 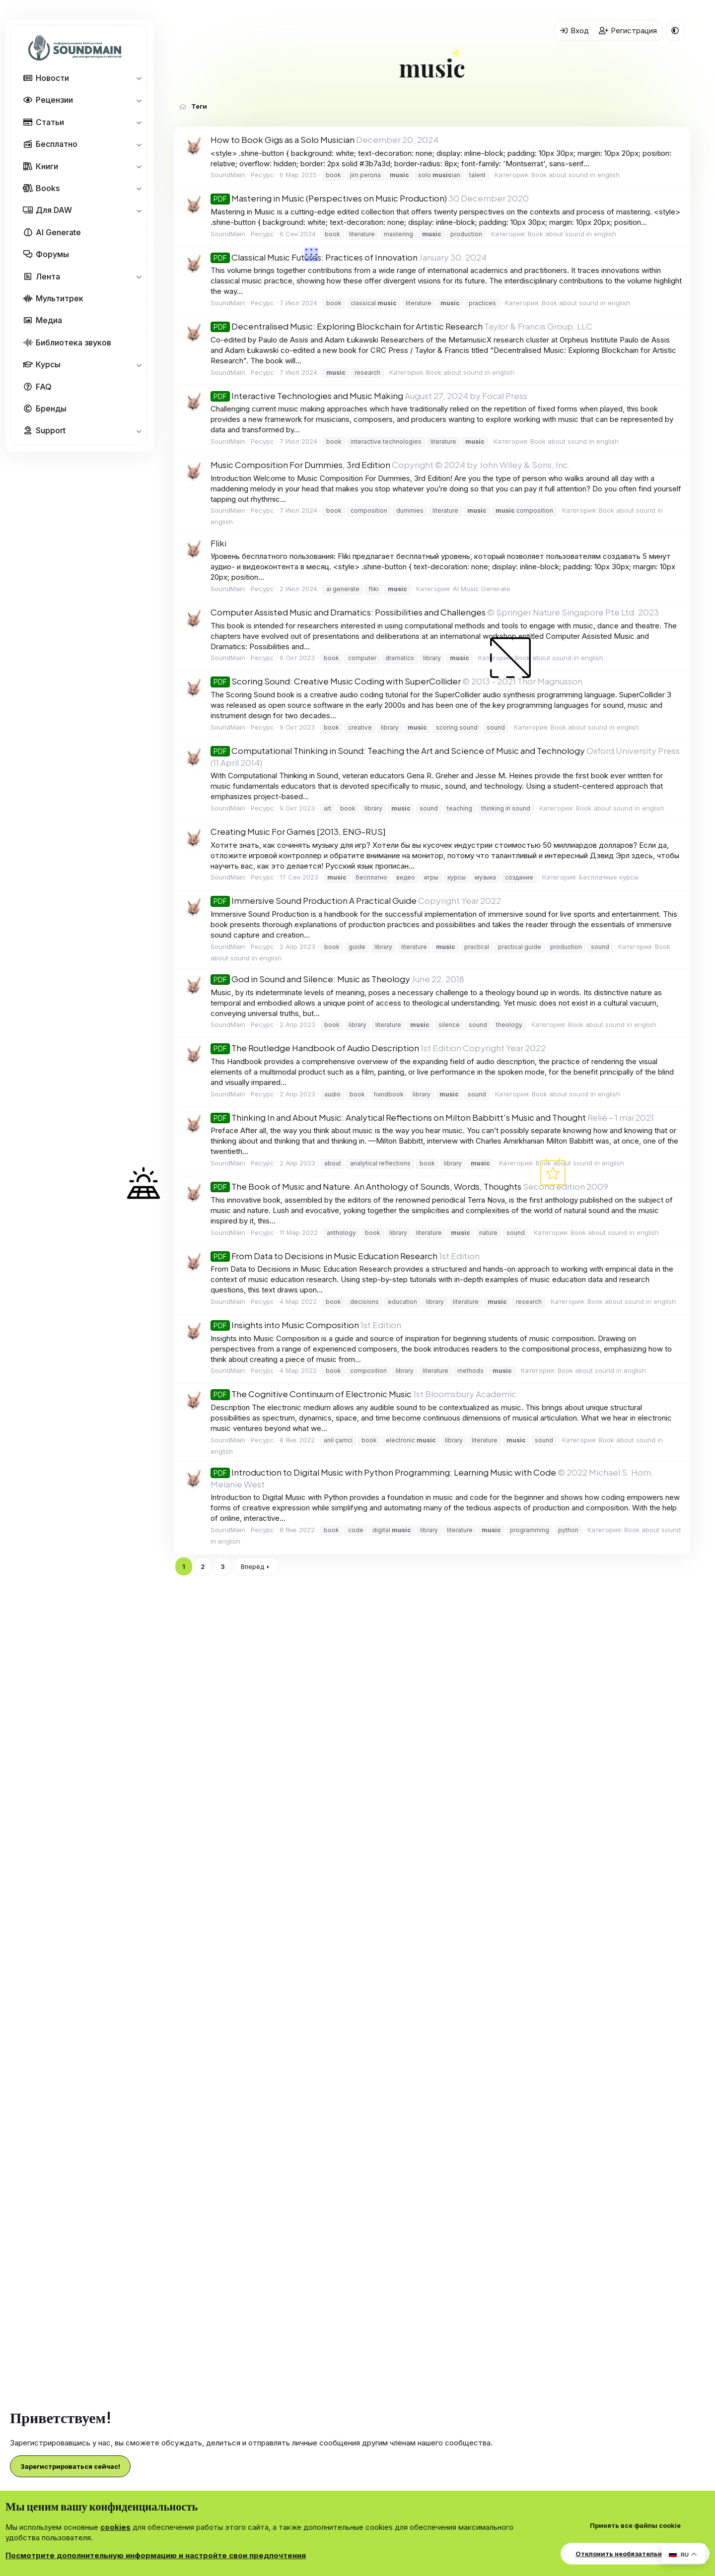 What do you see at coordinates (553, 1172) in the screenshot?
I see `view starred or favorite events` at bounding box center [553, 1172].